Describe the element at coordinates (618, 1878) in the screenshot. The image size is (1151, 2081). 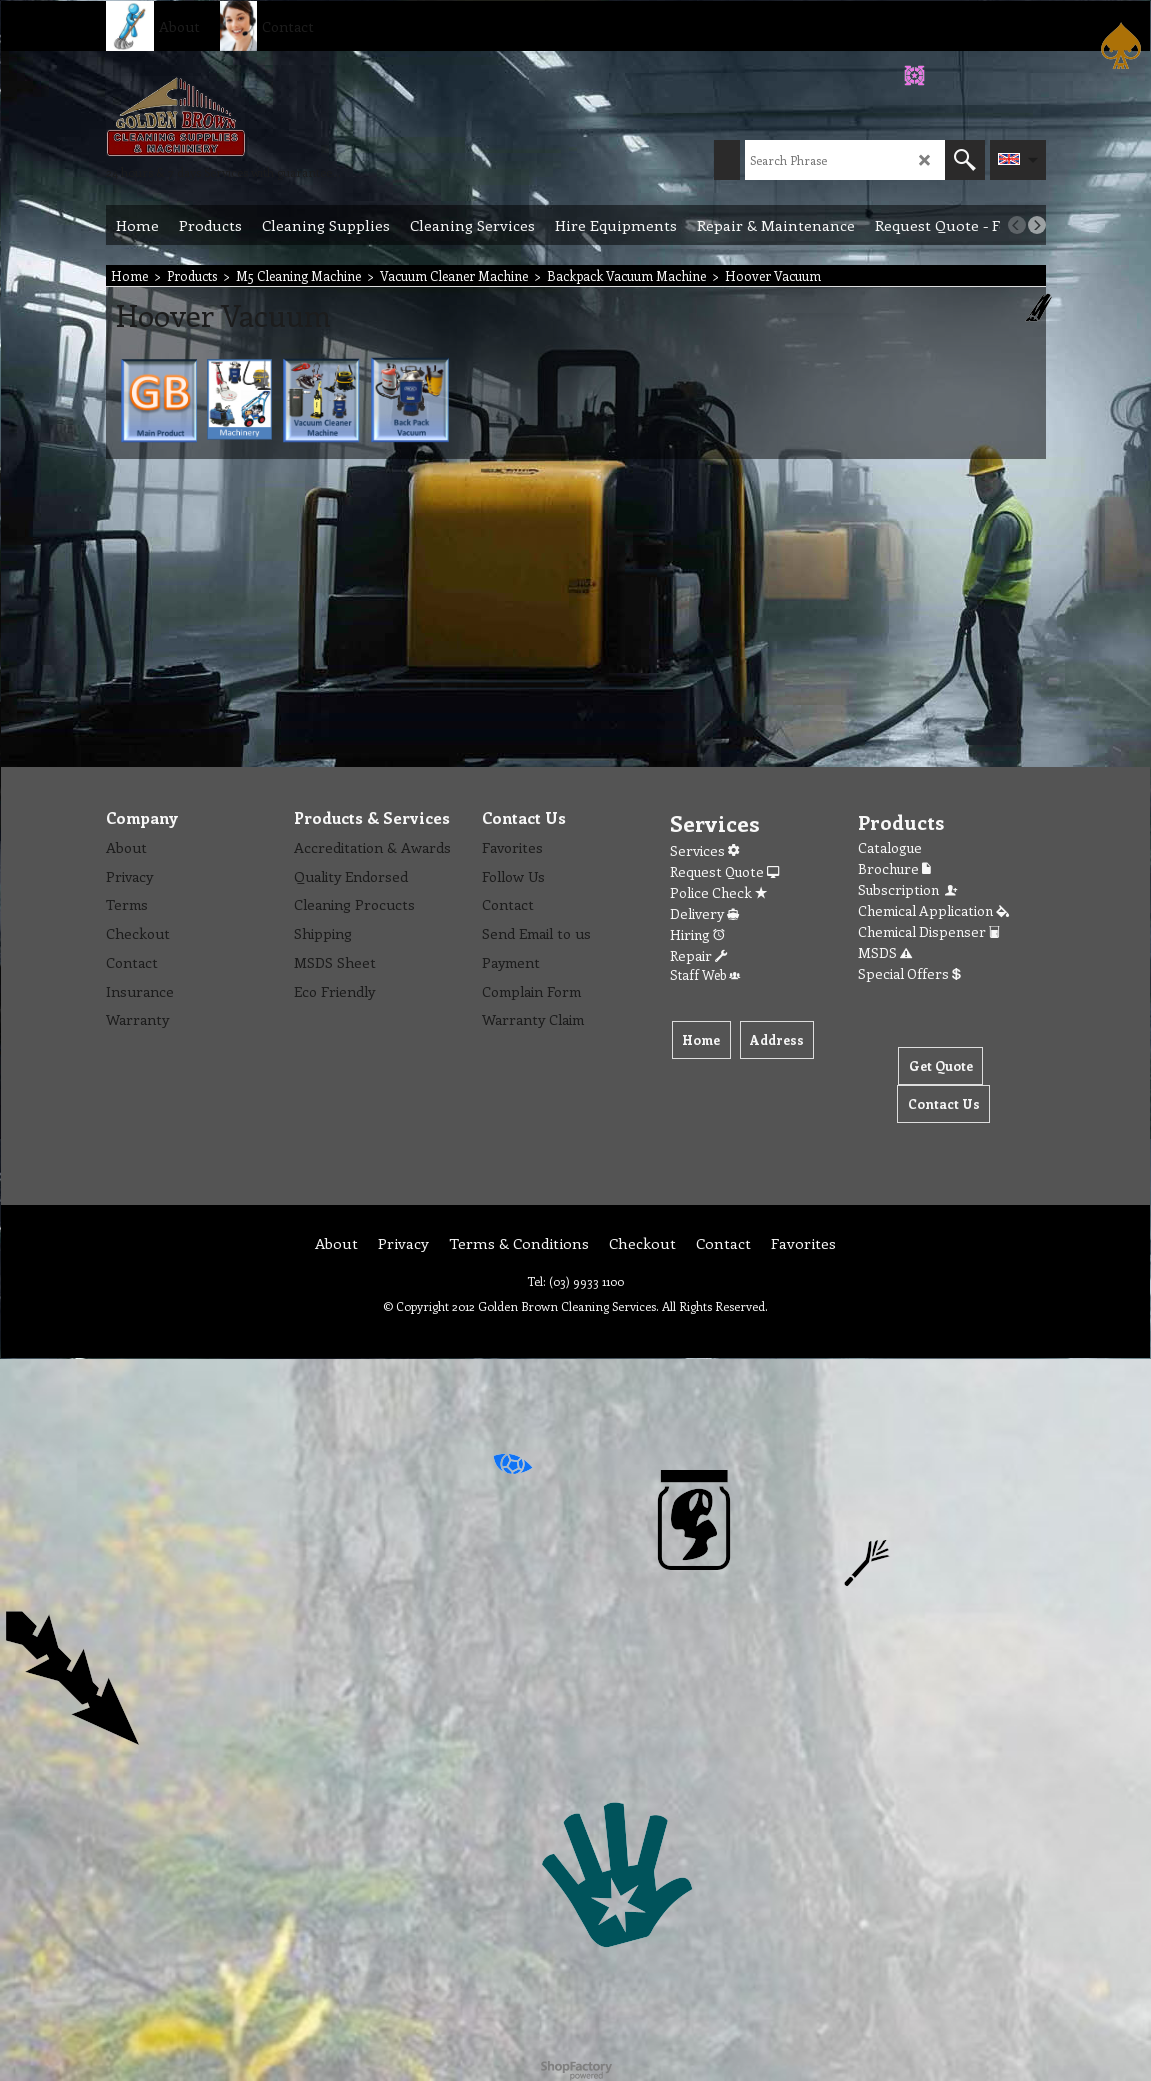
I see `activate magic or special ability` at that location.